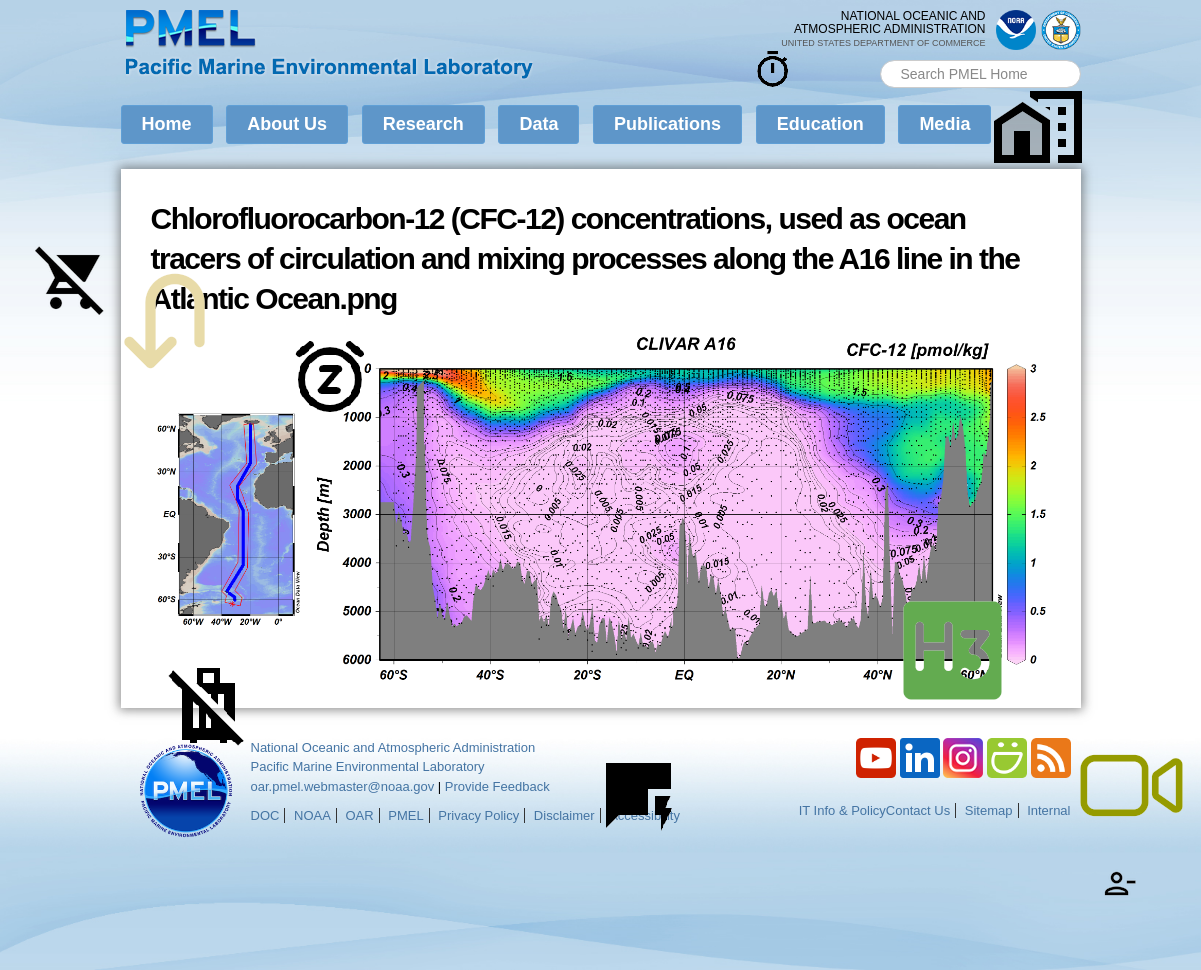 This screenshot has height=970, width=1201. Describe the element at coordinates (772, 69) in the screenshot. I see `set a countdown timer` at that location.